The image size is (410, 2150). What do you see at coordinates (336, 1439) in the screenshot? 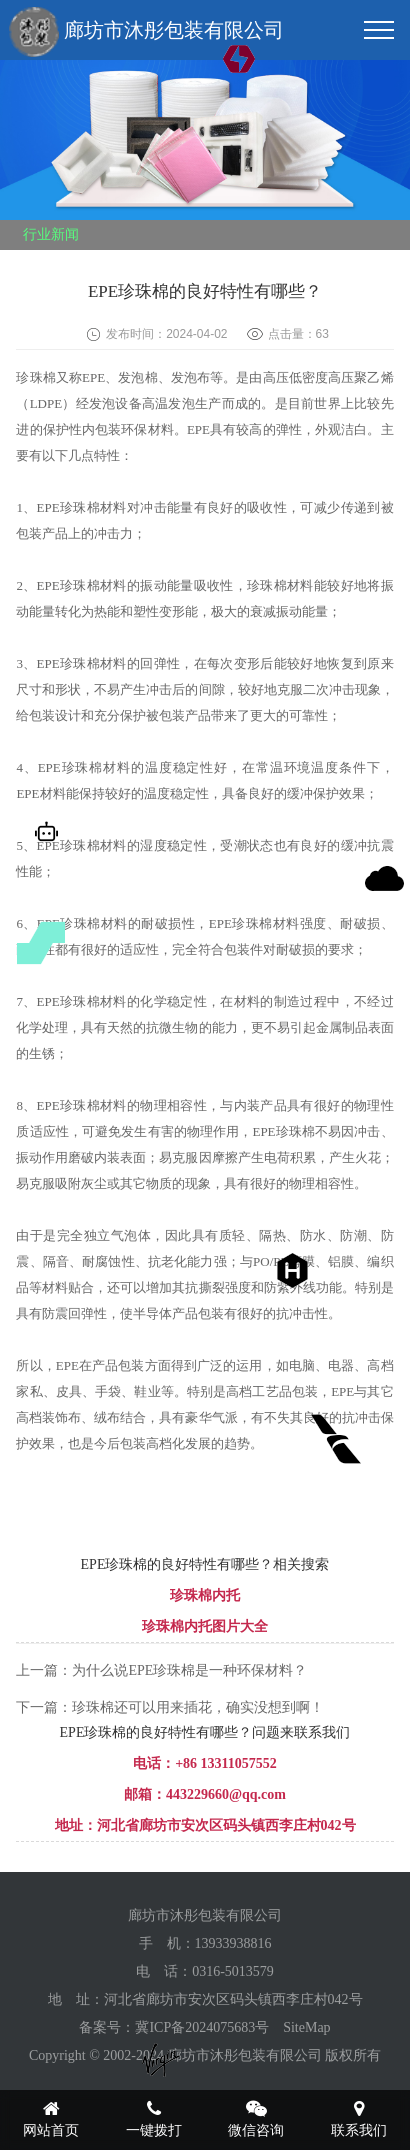
I see `open the American Airlines app` at bounding box center [336, 1439].